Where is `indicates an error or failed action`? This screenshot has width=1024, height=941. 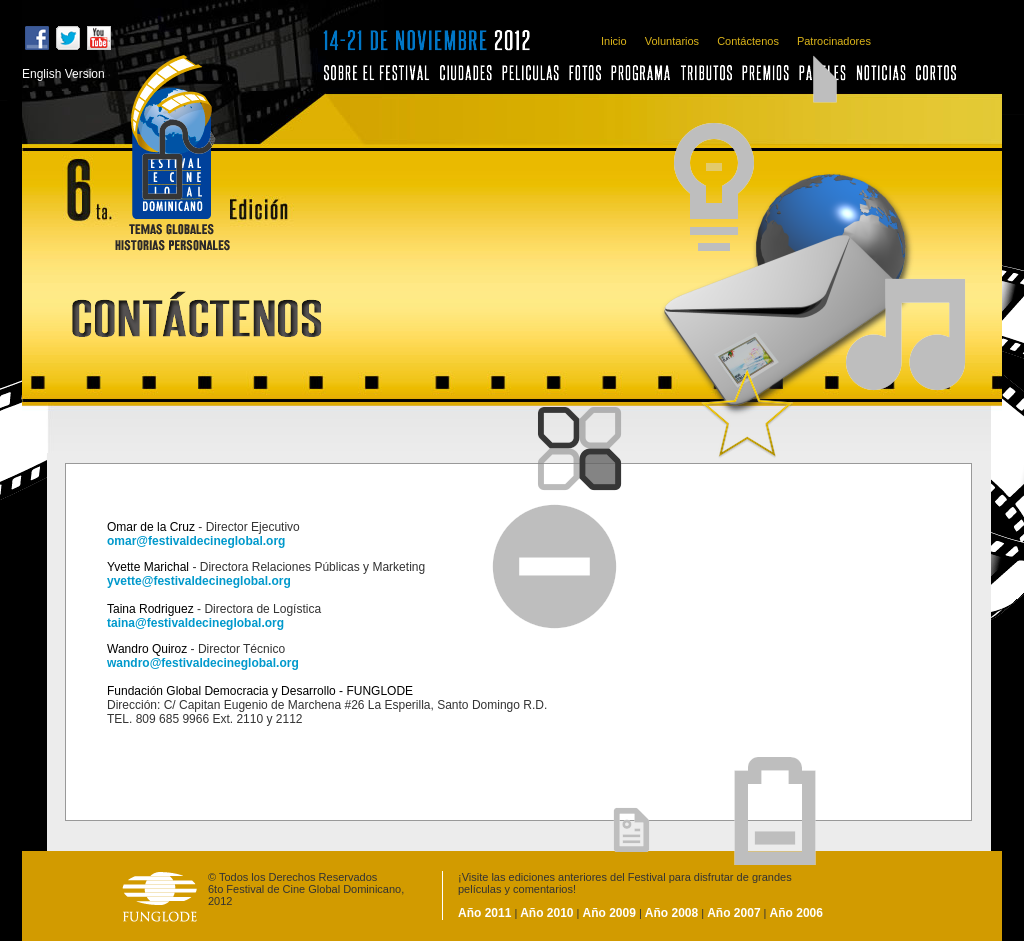 indicates an error or failed action is located at coordinates (554, 566).